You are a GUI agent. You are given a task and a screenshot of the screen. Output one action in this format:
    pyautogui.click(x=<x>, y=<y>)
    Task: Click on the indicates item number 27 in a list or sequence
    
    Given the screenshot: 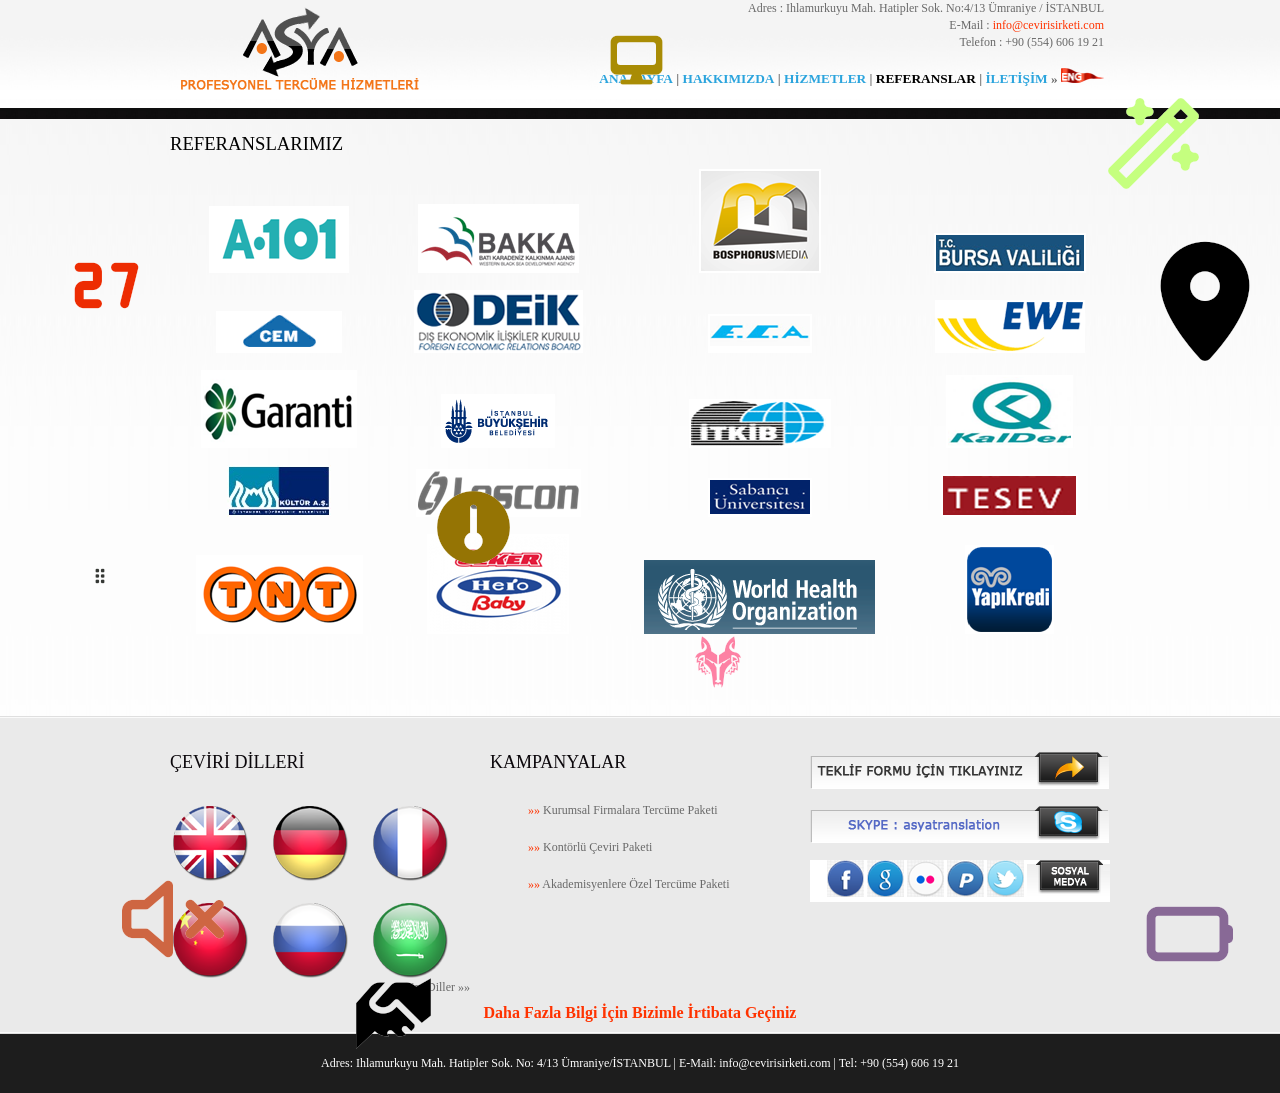 What is the action you would take?
    pyautogui.click(x=106, y=285)
    